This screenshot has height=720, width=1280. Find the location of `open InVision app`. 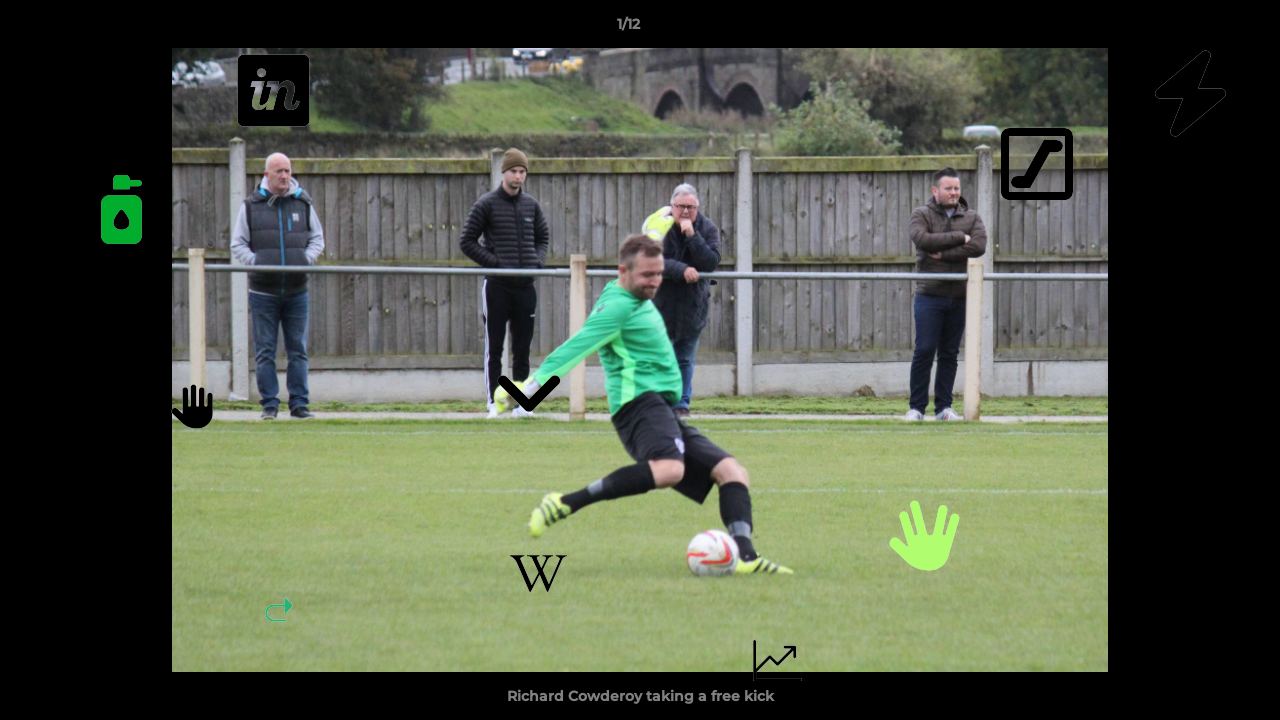

open InVision app is located at coordinates (273, 90).